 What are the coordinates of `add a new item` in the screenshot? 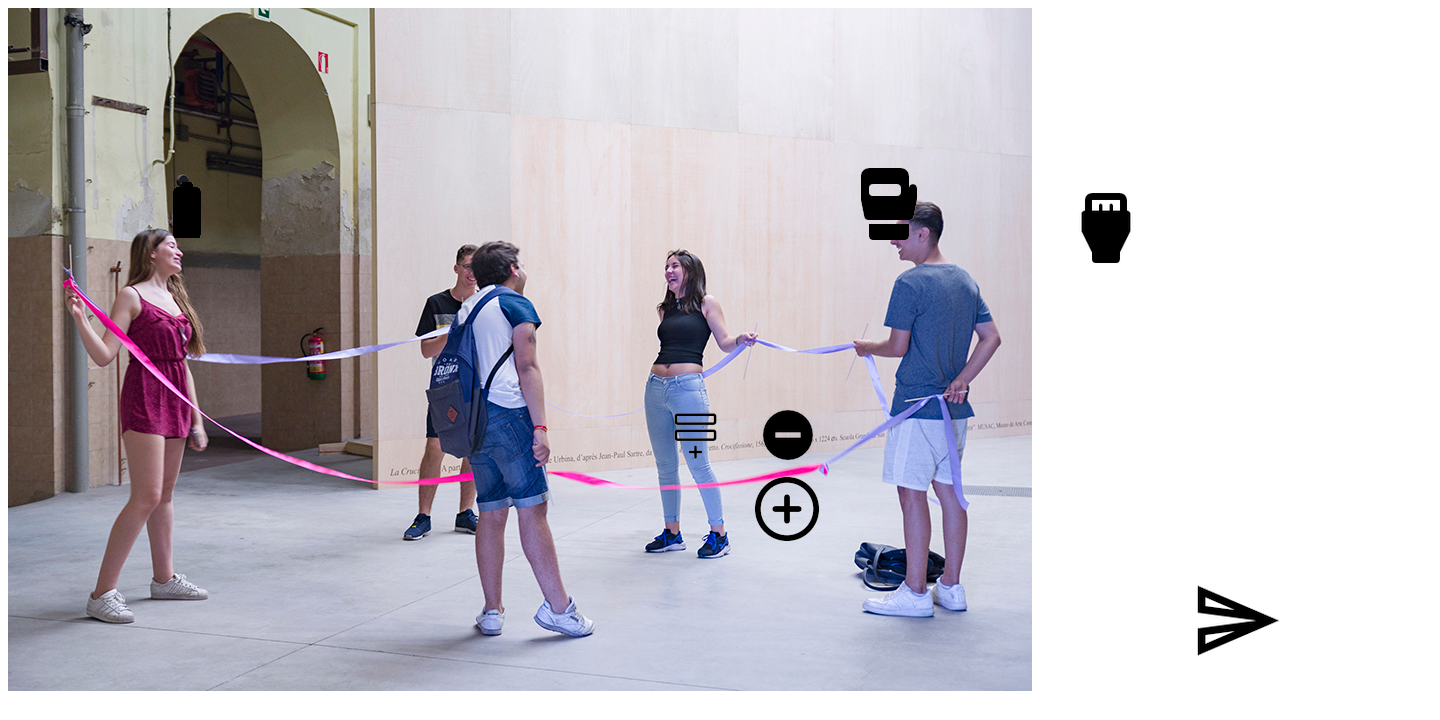 It's located at (787, 509).